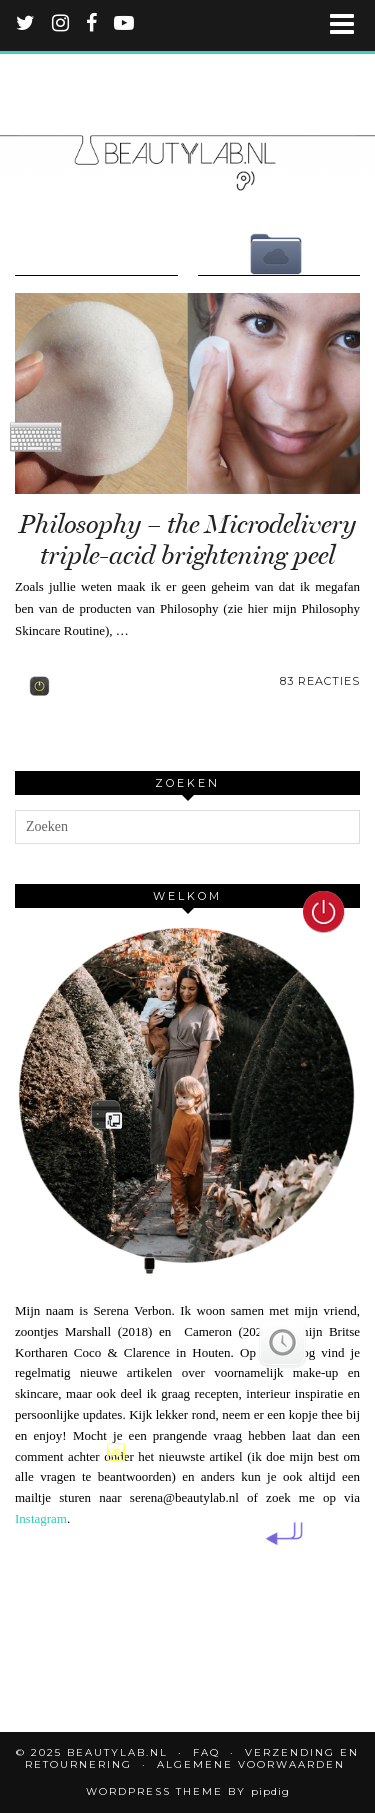 This screenshot has width=375, height=1813. I want to click on connect or manage keyboard input device, so click(36, 437).